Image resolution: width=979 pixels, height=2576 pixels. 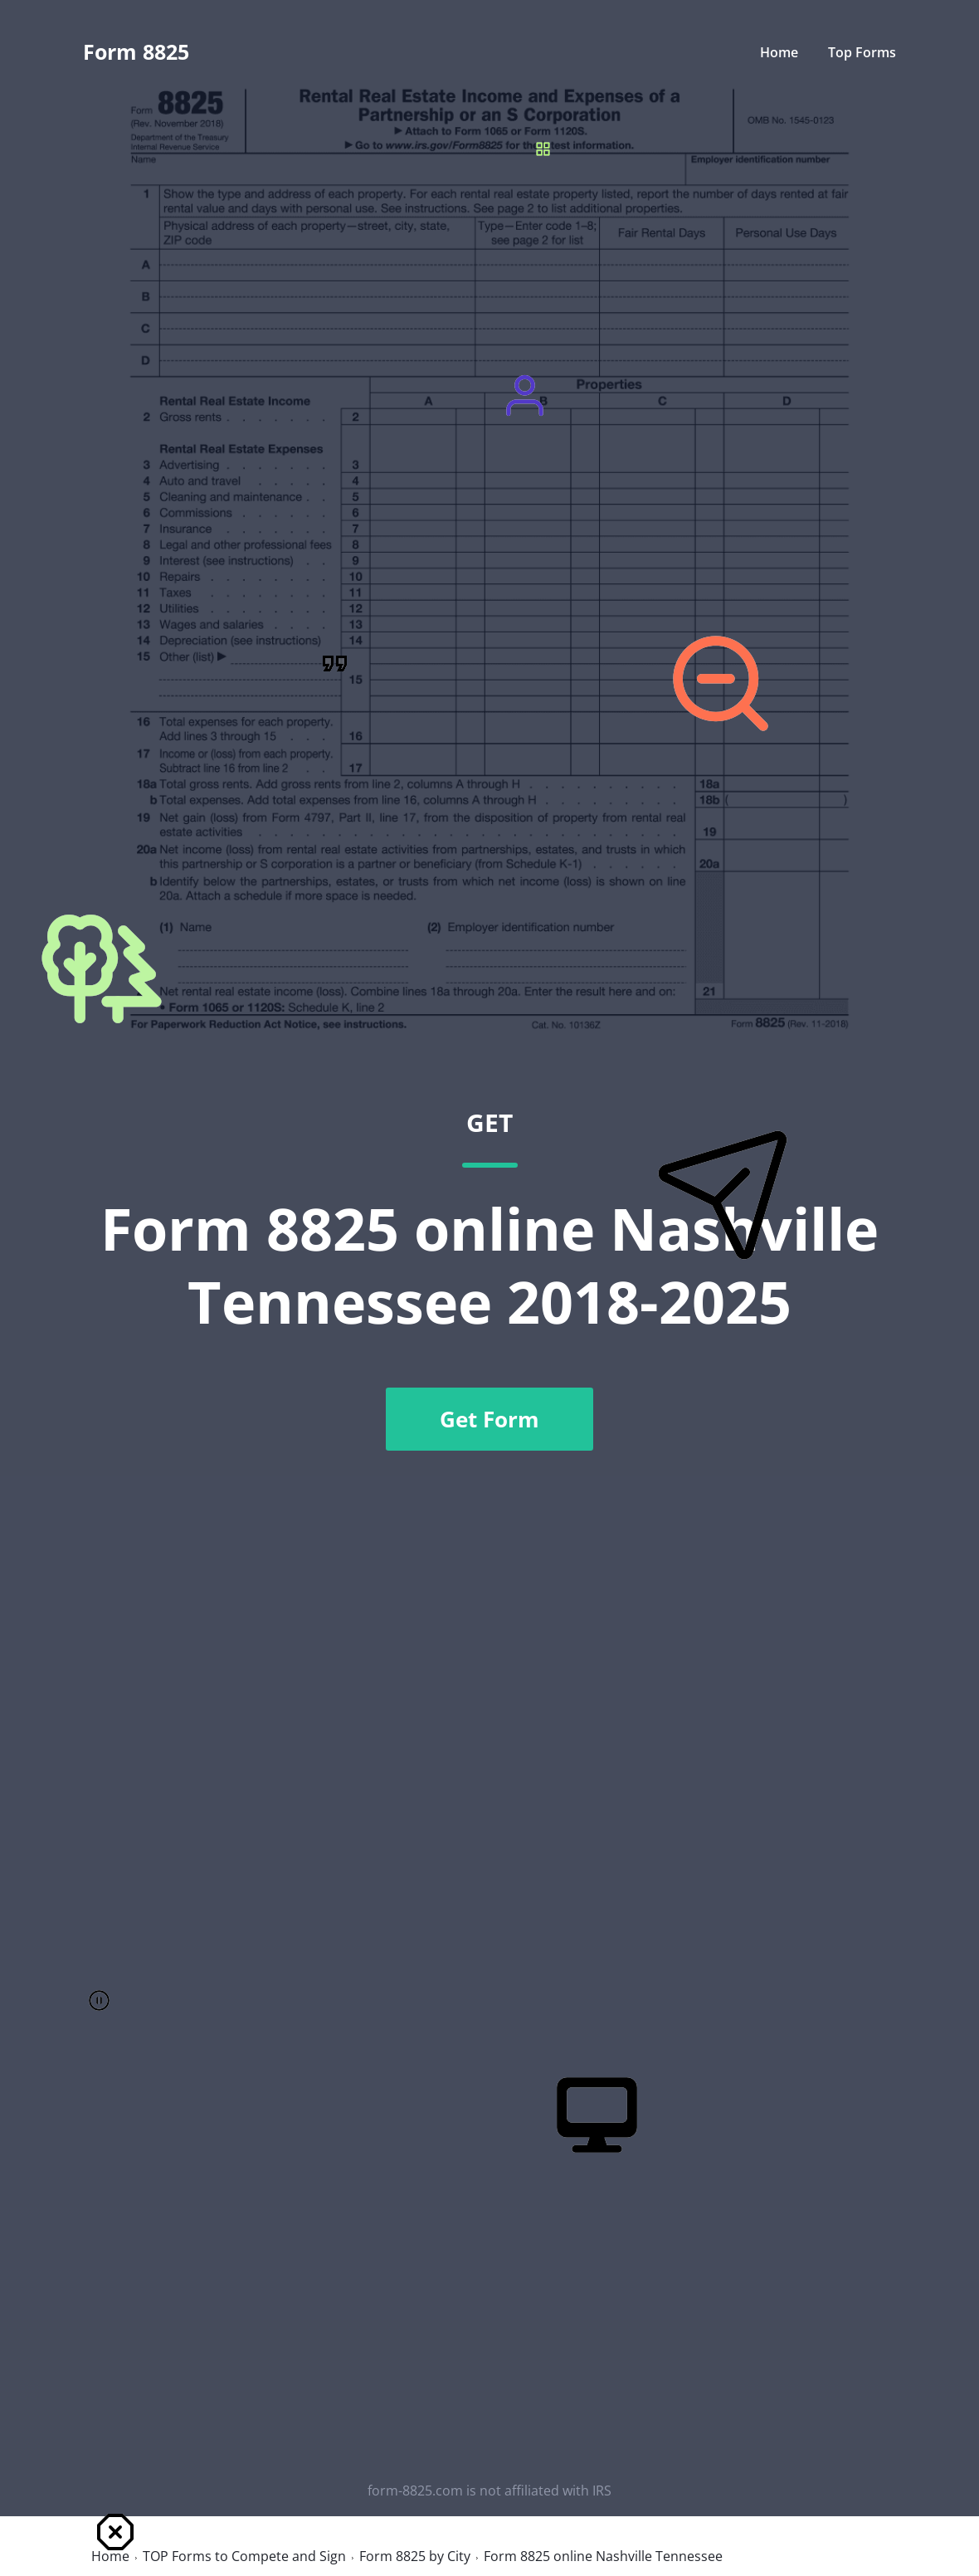 What do you see at coordinates (115, 2532) in the screenshot?
I see `stop or cancel an action` at bounding box center [115, 2532].